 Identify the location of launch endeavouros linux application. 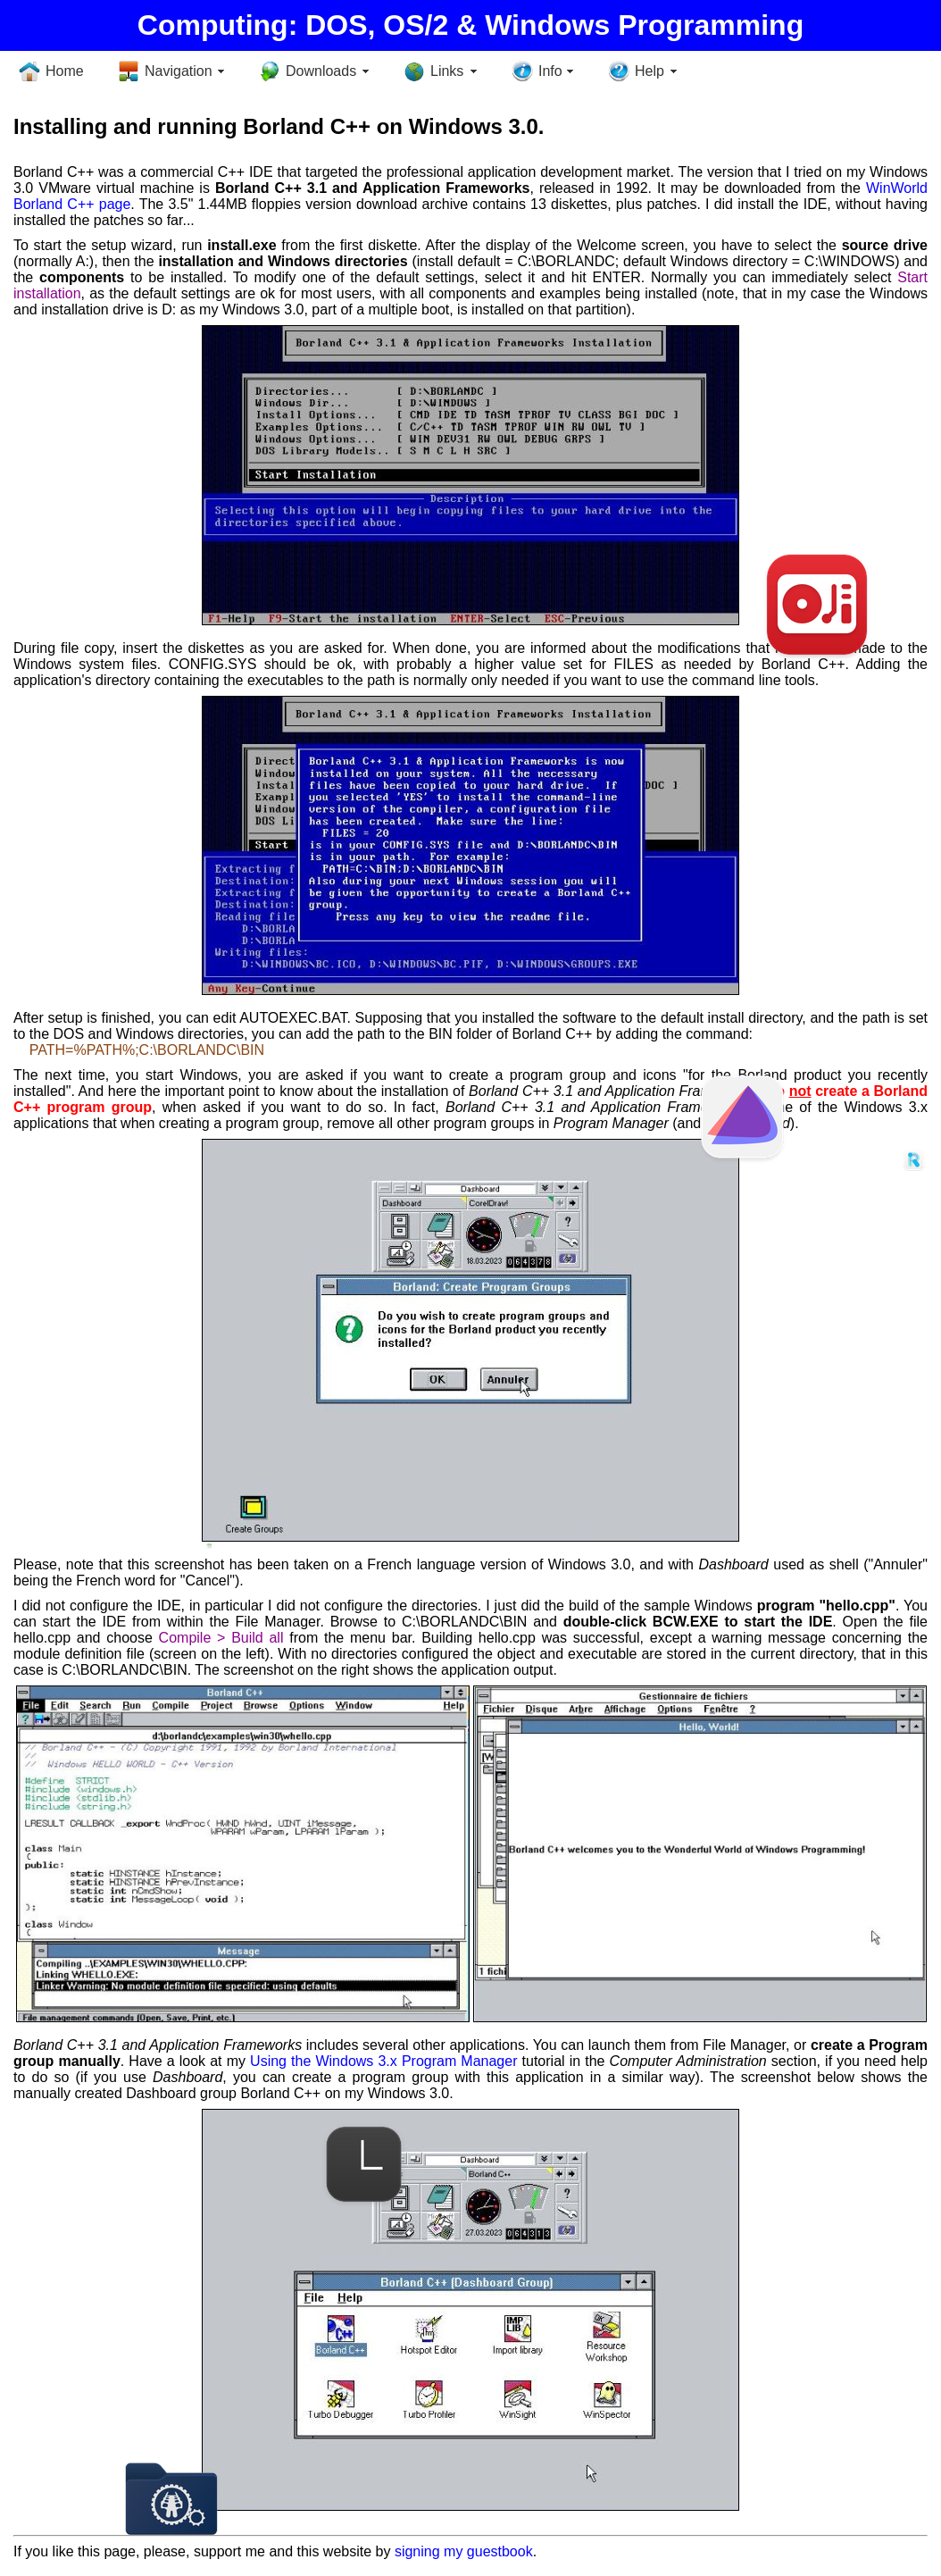
(742, 1117).